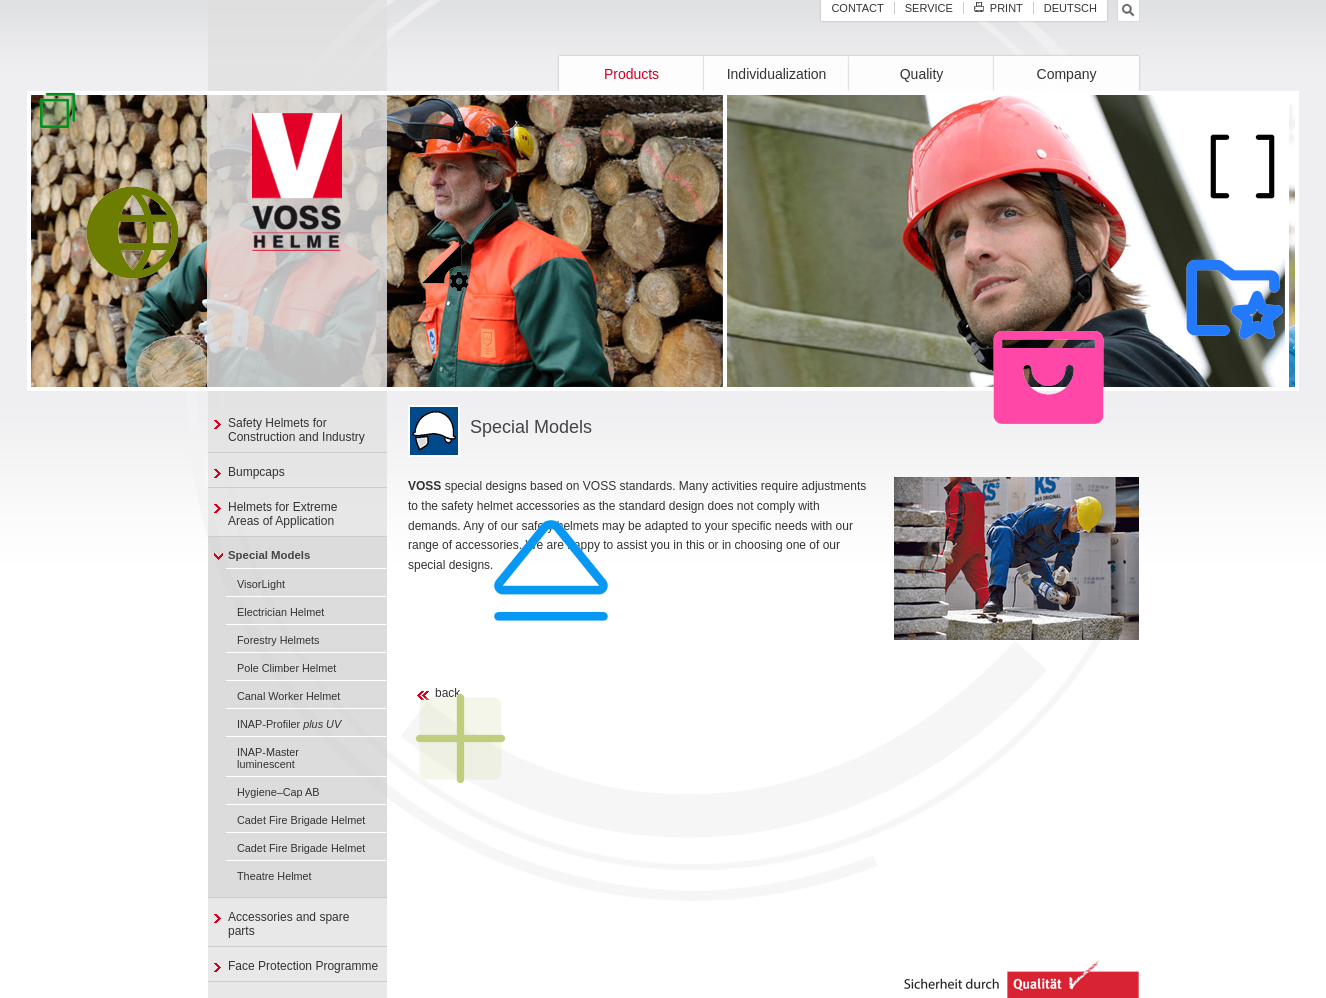  Describe the element at coordinates (1233, 296) in the screenshot. I see `access starred or favorite folders` at that location.